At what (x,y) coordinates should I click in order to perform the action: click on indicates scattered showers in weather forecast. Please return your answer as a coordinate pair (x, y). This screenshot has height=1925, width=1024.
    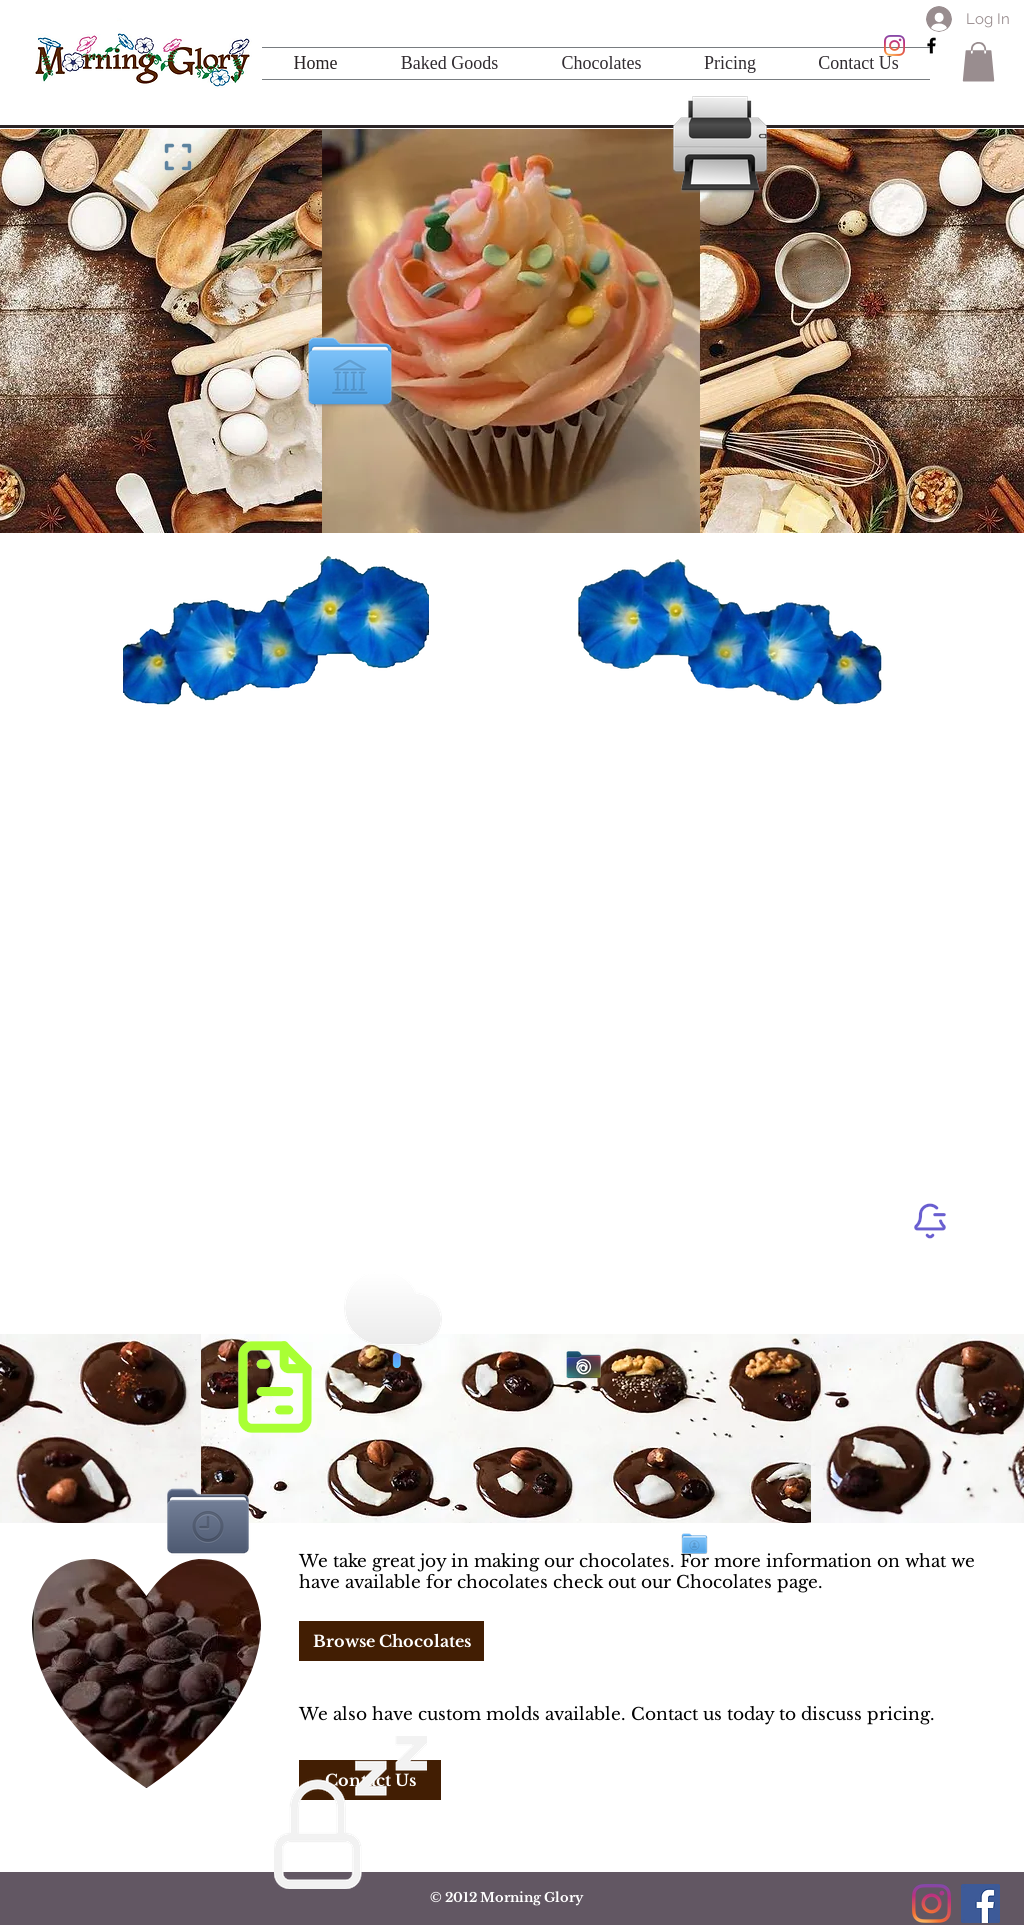
    Looking at the image, I should click on (393, 1319).